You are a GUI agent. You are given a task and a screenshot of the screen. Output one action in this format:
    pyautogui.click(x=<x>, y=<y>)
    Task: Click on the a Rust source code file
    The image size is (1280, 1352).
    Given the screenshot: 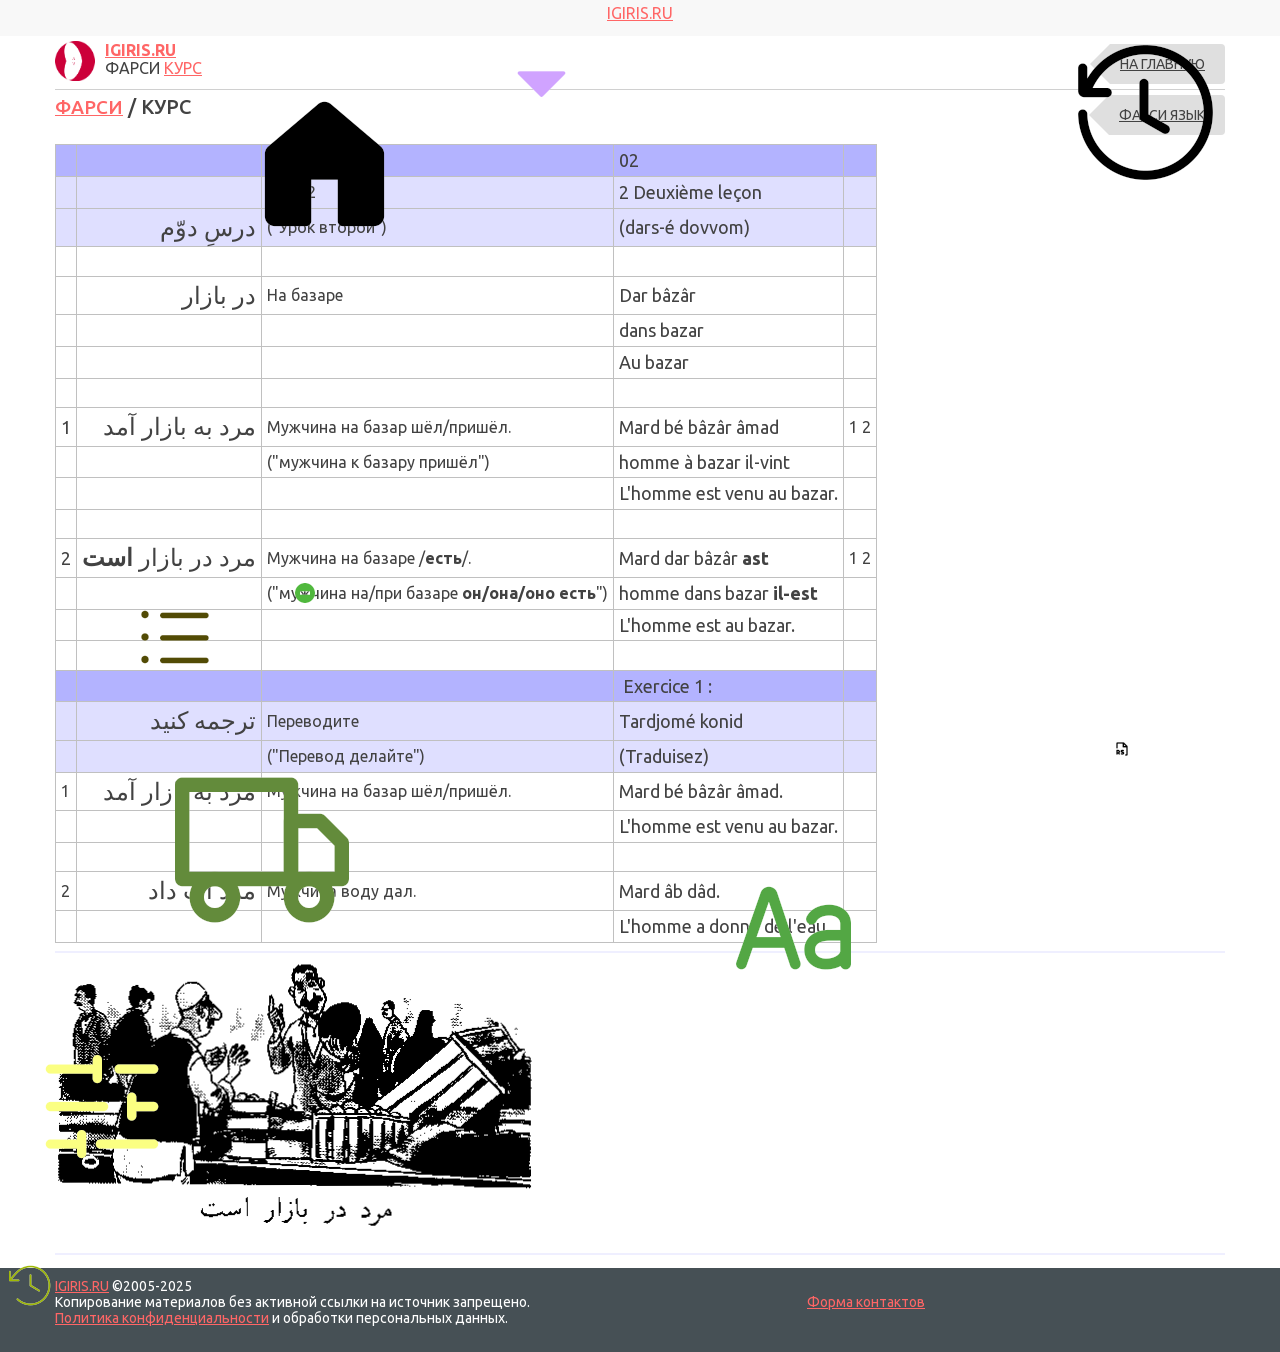 What is the action you would take?
    pyautogui.click(x=1122, y=749)
    